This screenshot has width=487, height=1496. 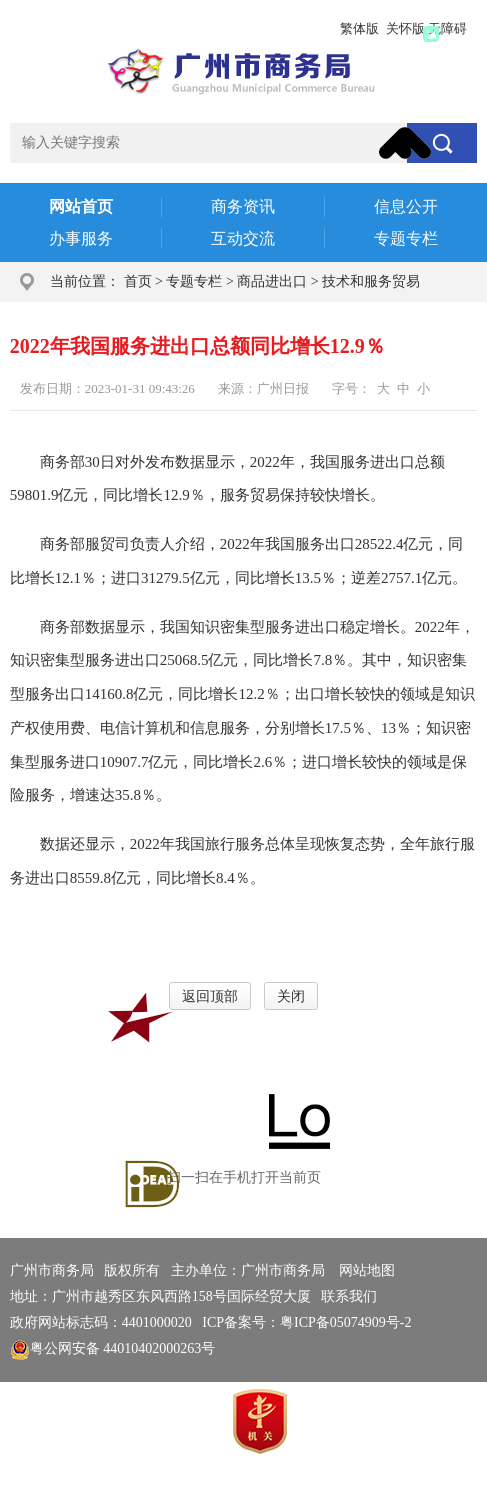 I want to click on Swift programming language logo, so click(x=431, y=34).